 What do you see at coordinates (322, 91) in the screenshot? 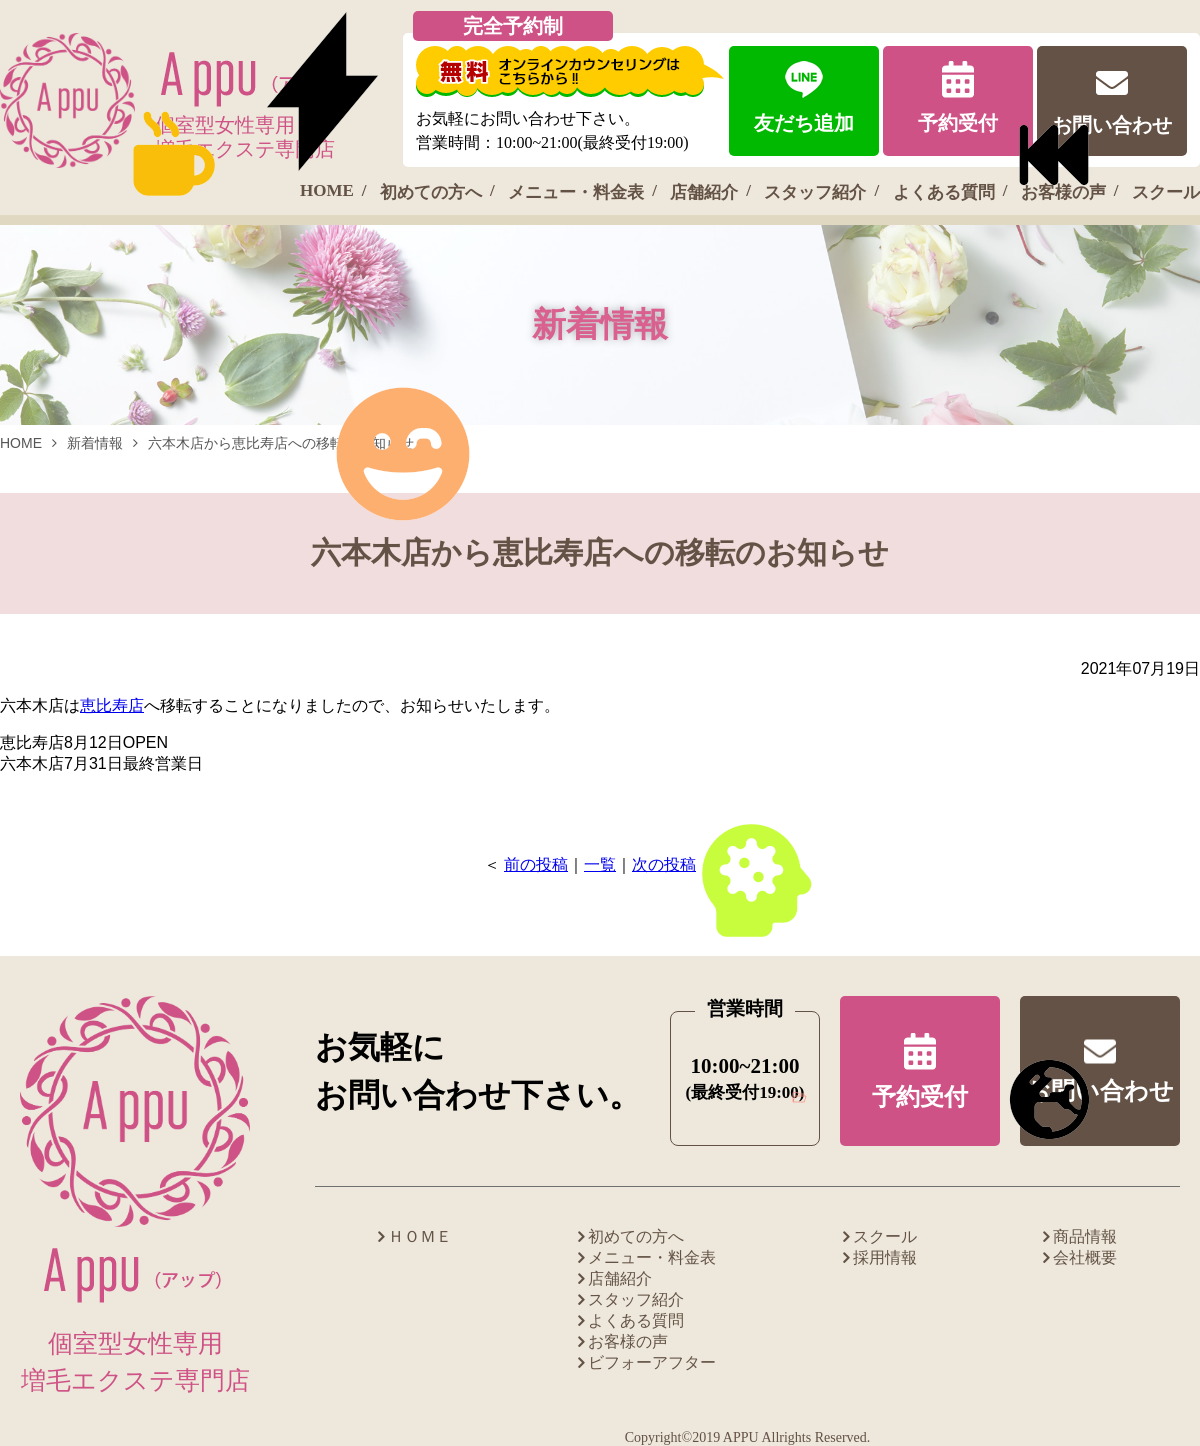
I see `indicates quick actions or instant features` at bounding box center [322, 91].